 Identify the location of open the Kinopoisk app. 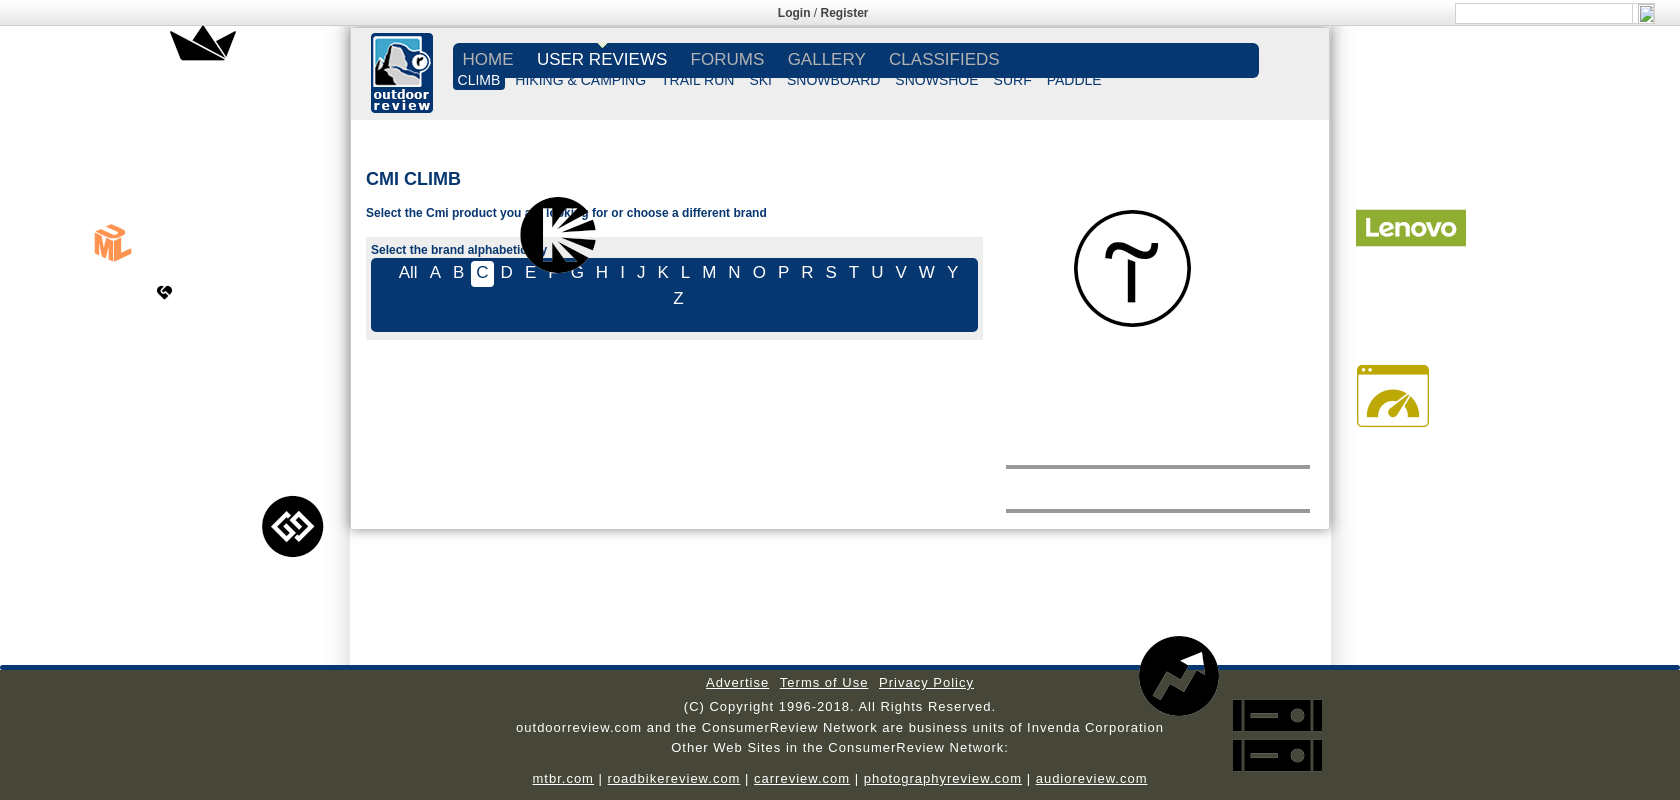
(558, 235).